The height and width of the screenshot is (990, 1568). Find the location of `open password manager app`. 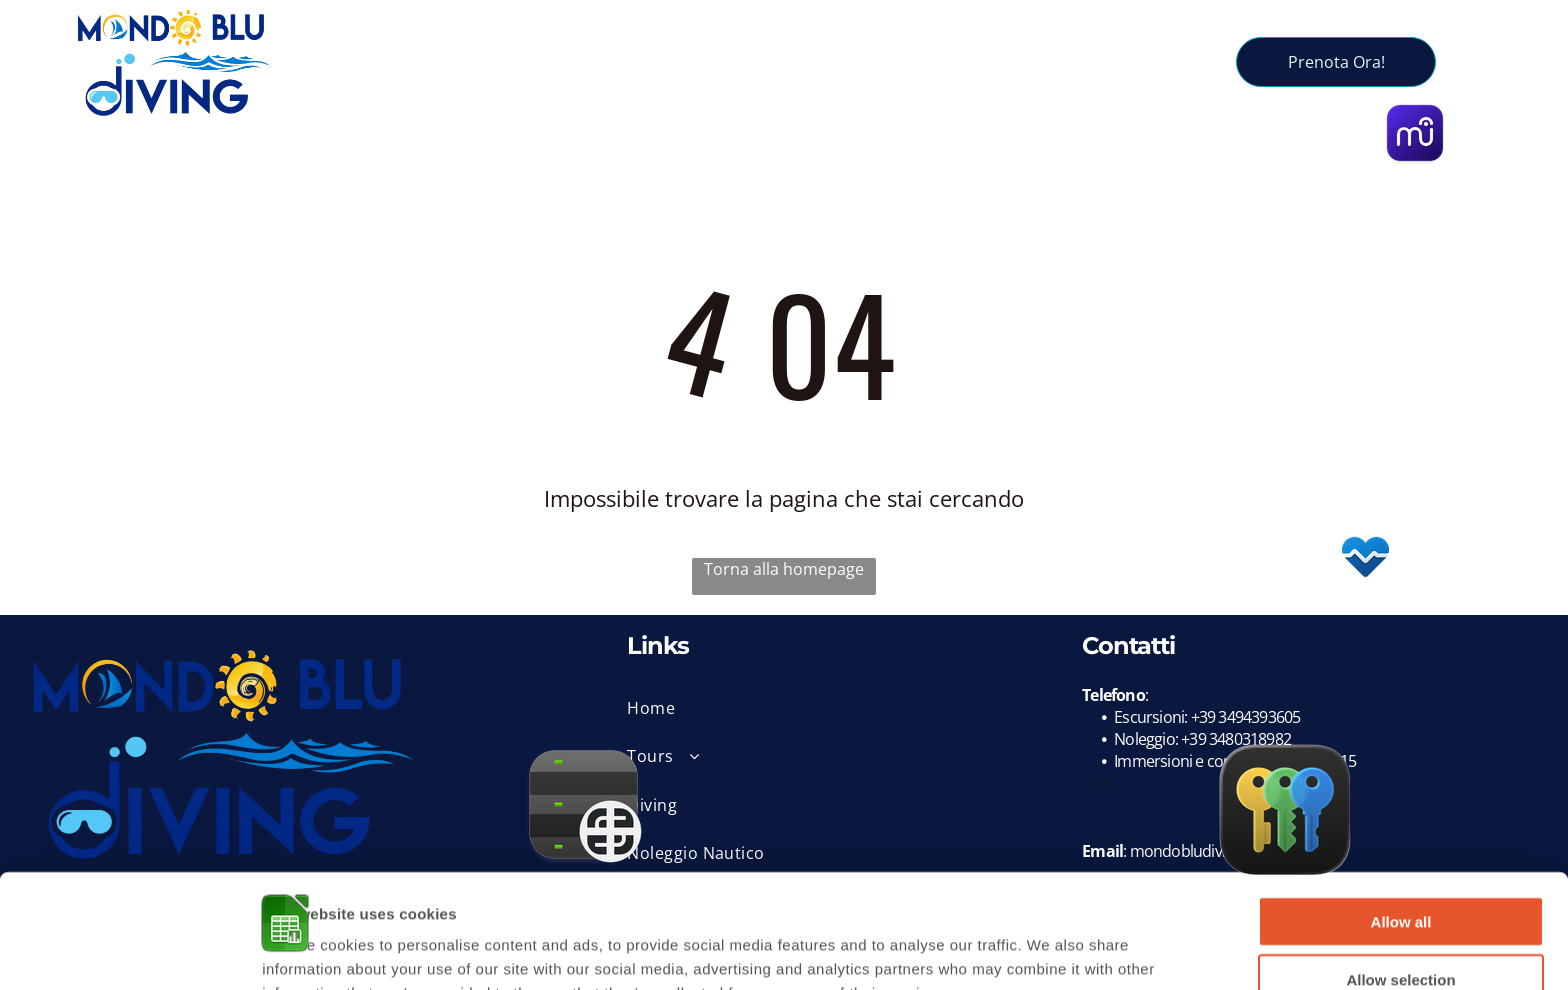

open password manager app is located at coordinates (1285, 810).